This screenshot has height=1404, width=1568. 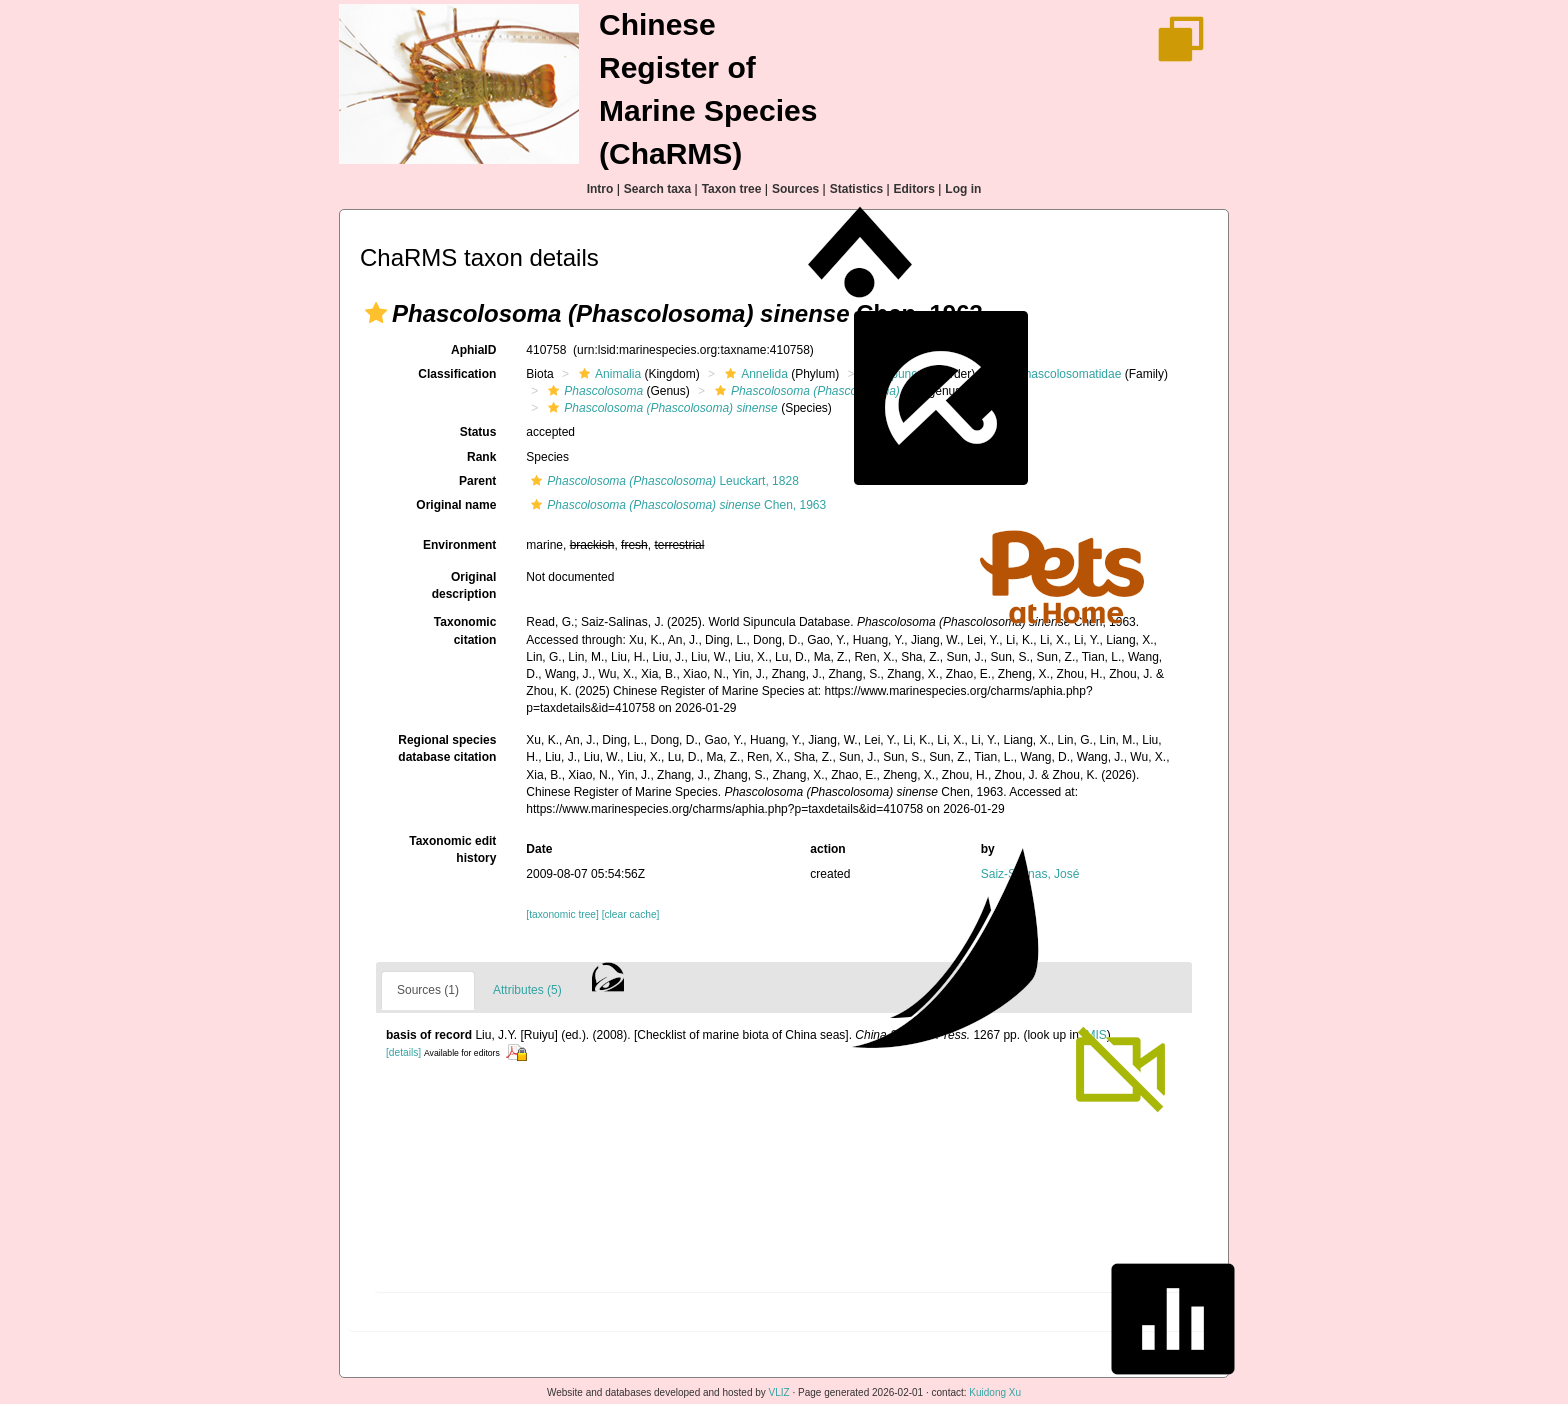 What do you see at coordinates (1173, 1319) in the screenshot?
I see `view analytics dashboard` at bounding box center [1173, 1319].